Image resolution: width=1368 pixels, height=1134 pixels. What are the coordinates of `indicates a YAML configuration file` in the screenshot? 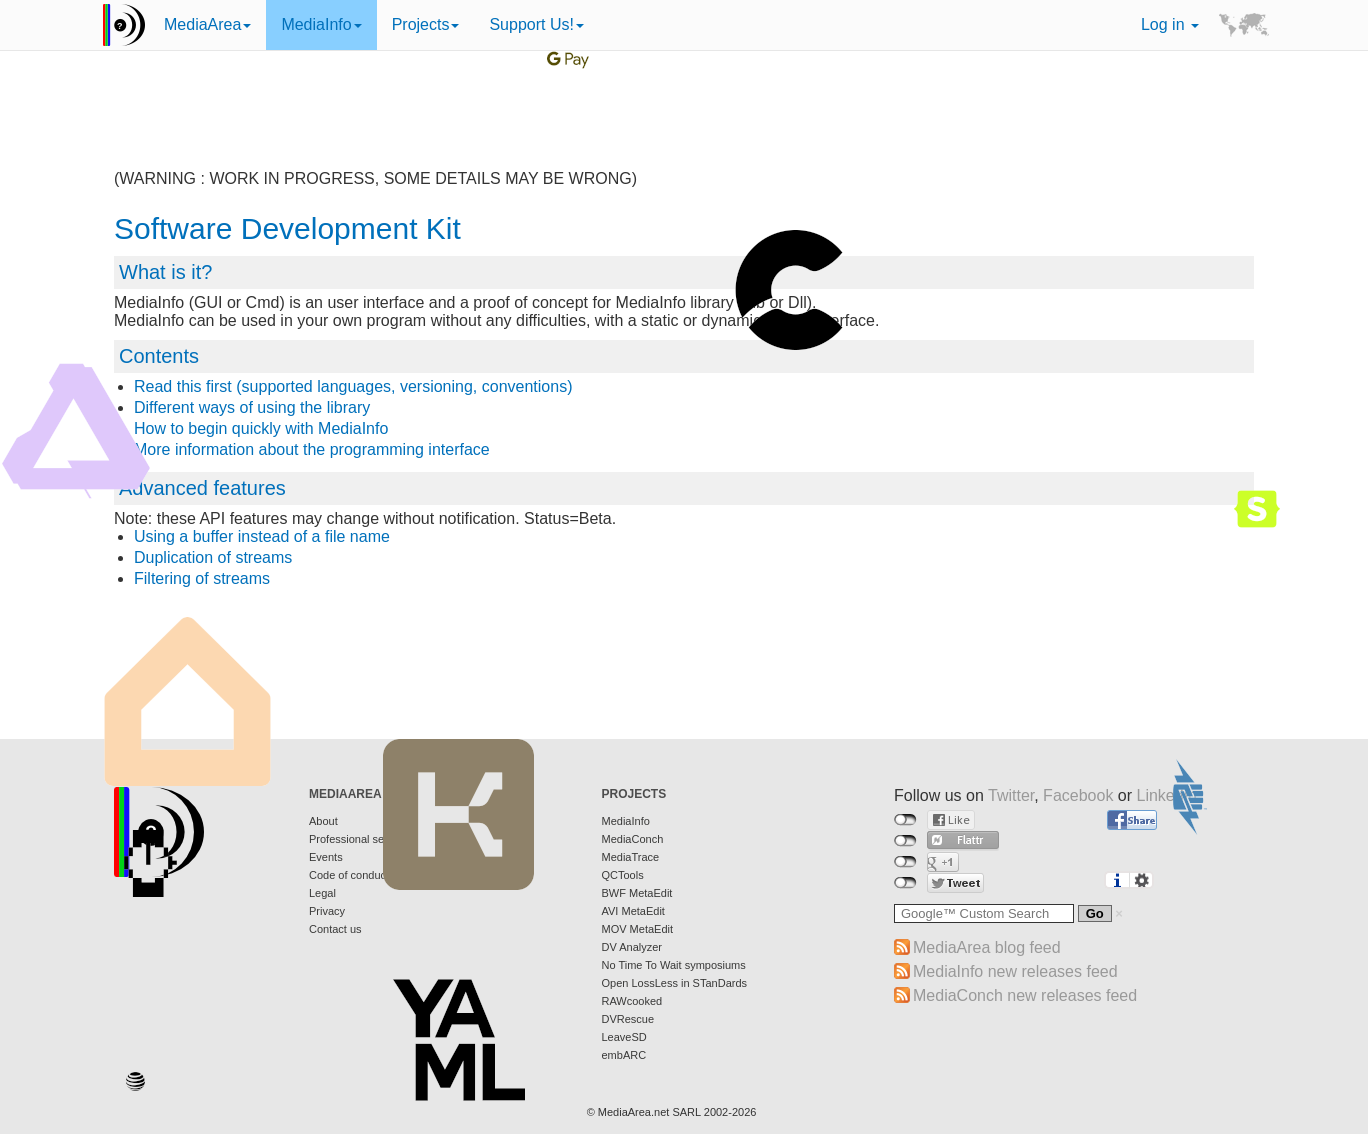 It's located at (459, 1040).